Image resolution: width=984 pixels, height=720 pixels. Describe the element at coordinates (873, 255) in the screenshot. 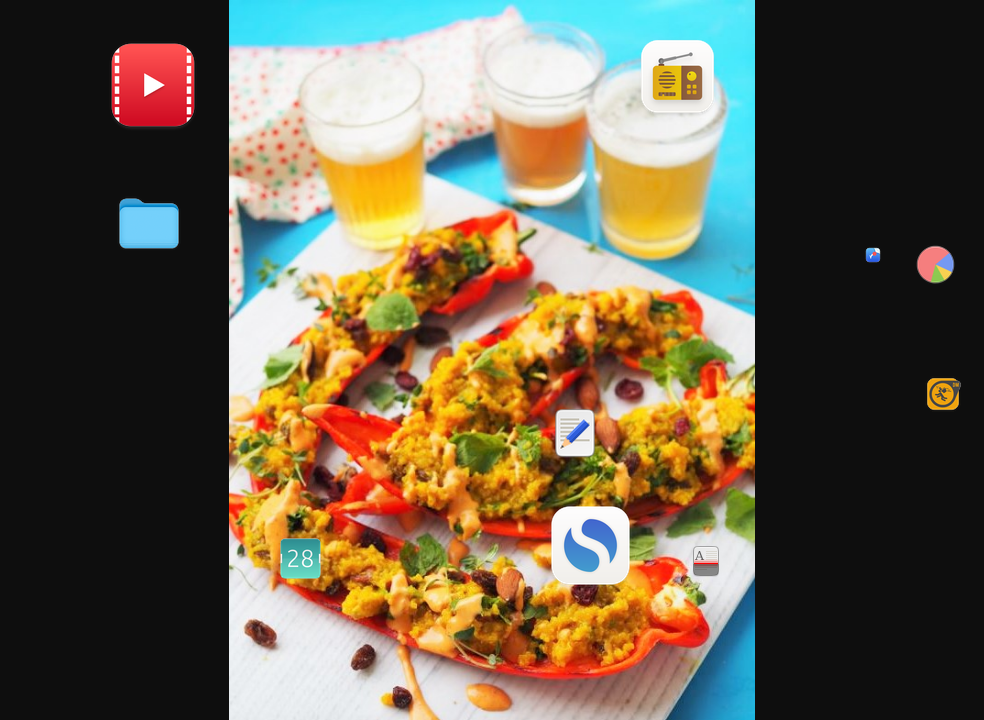

I see `open desktop animation preferences` at that location.